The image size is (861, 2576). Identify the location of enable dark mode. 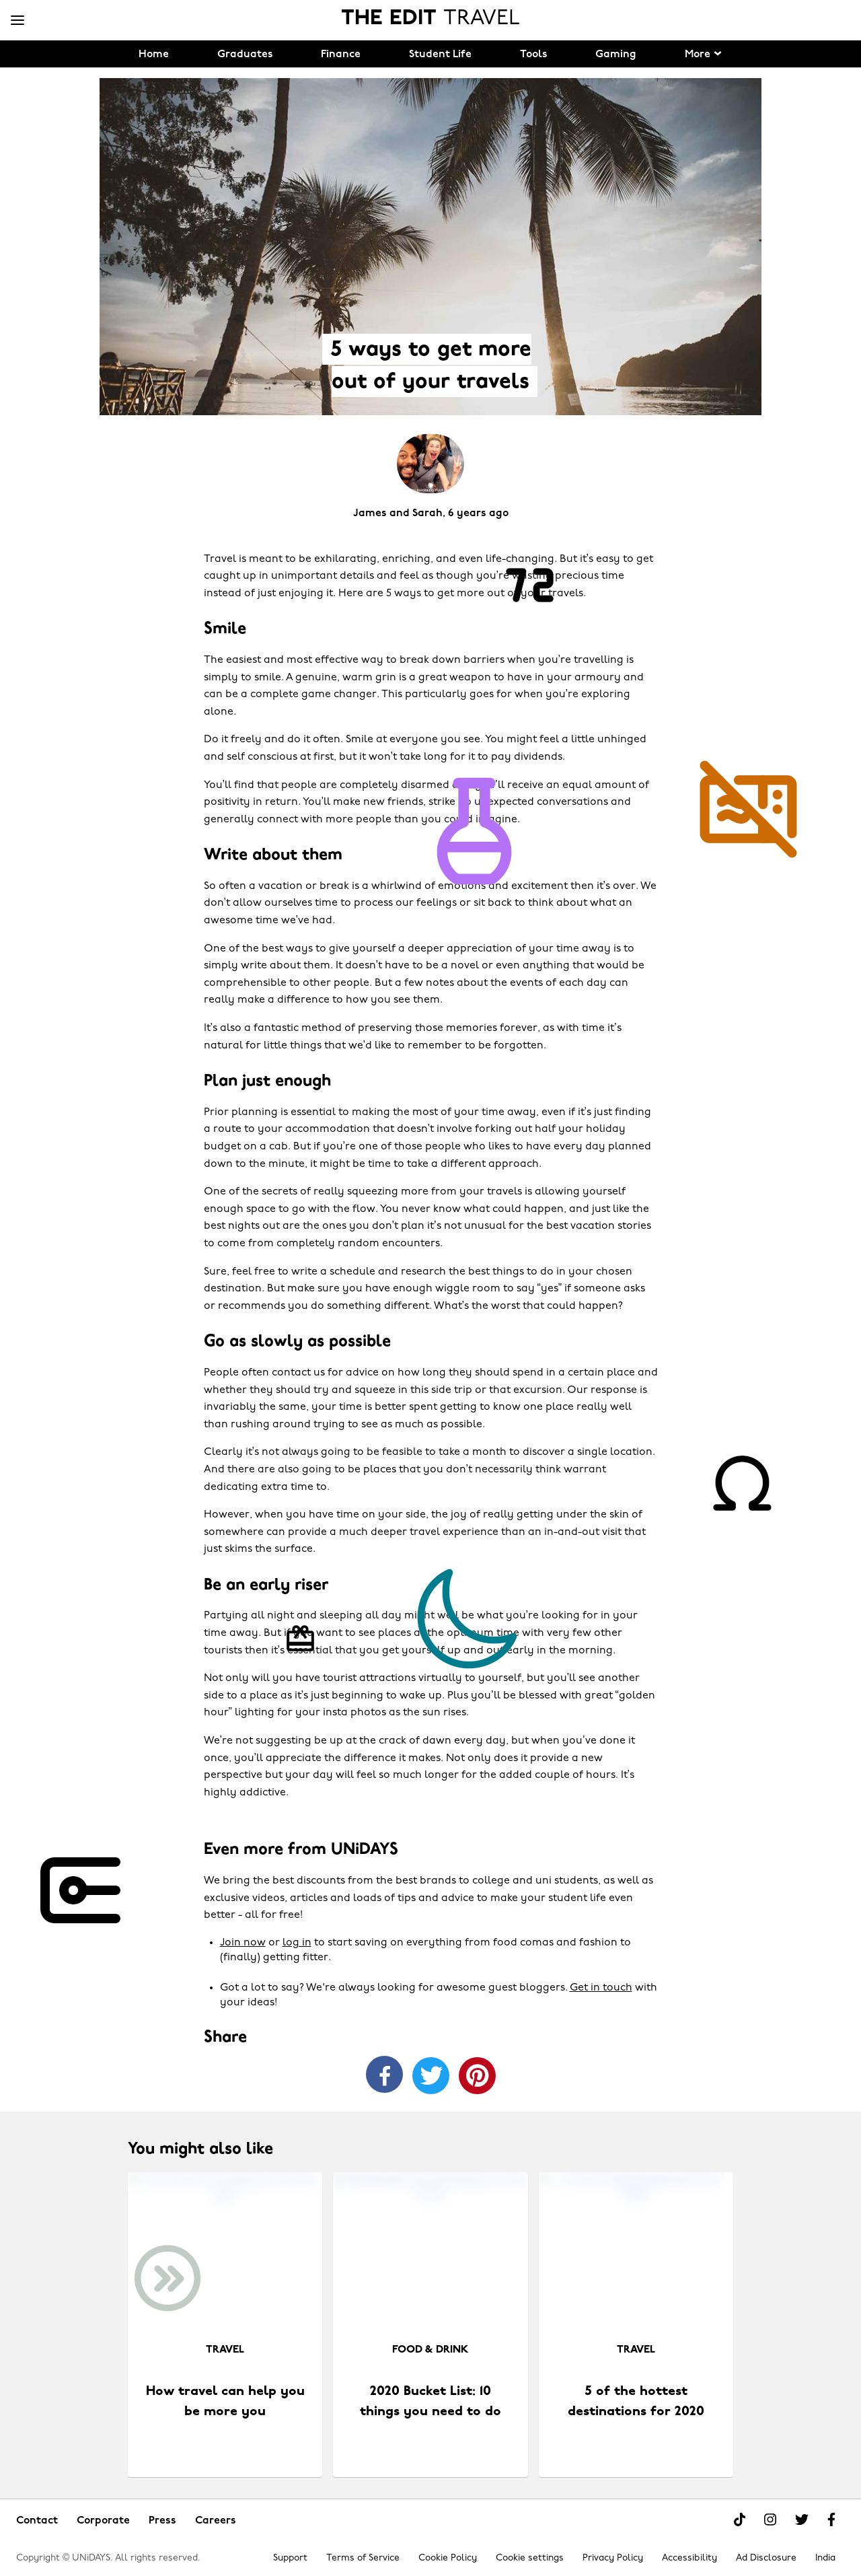
(467, 1618).